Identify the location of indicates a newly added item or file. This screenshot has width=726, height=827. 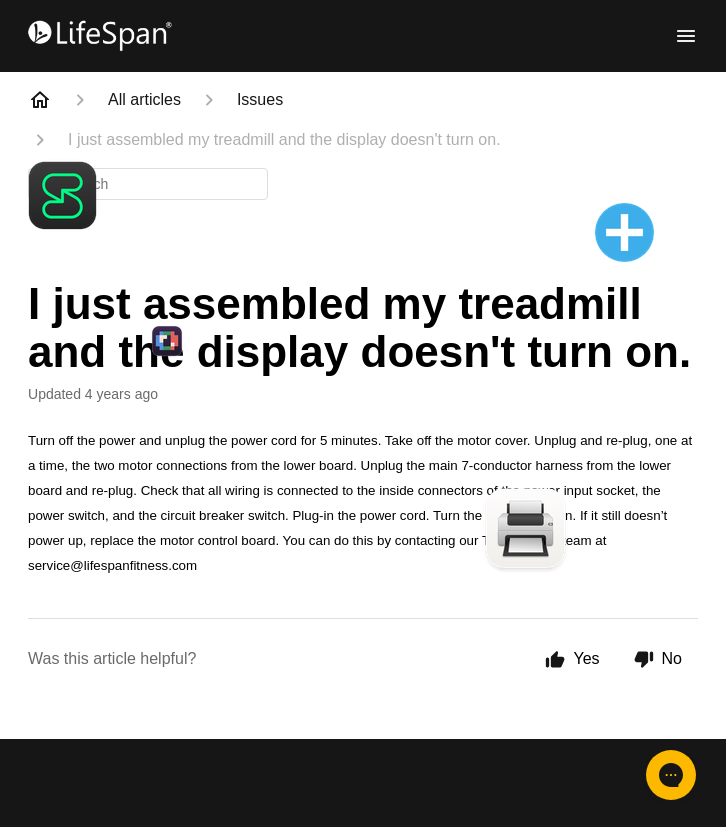
(624, 232).